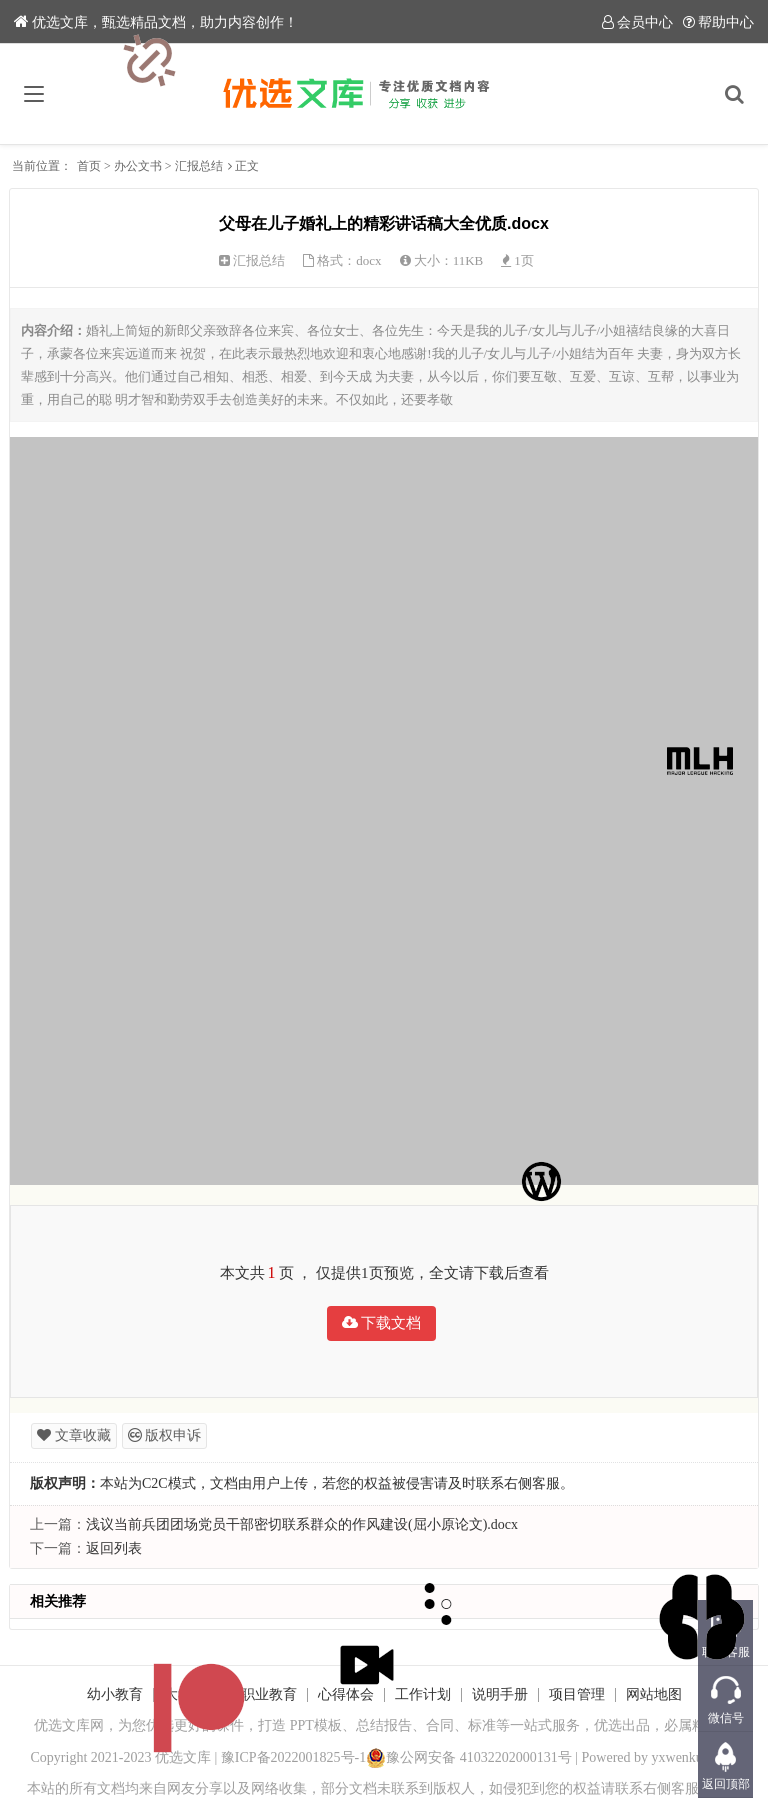  What do you see at coordinates (702, 1617) in the screenshot?
I see `access AI or smart features` at bounding box center [702, 1617].